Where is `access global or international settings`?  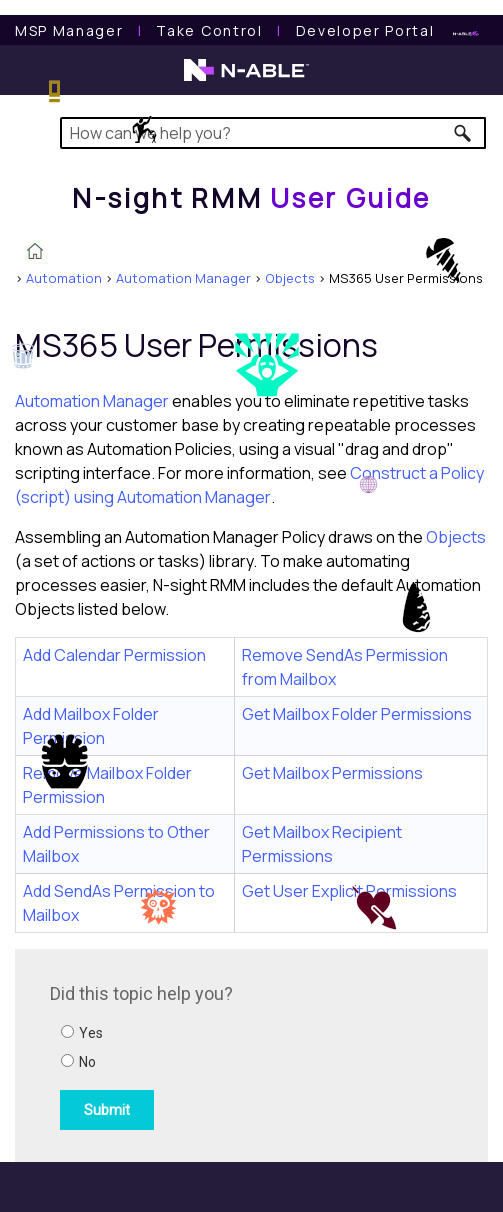 access global or international settings is located at coordinates (368, 484).